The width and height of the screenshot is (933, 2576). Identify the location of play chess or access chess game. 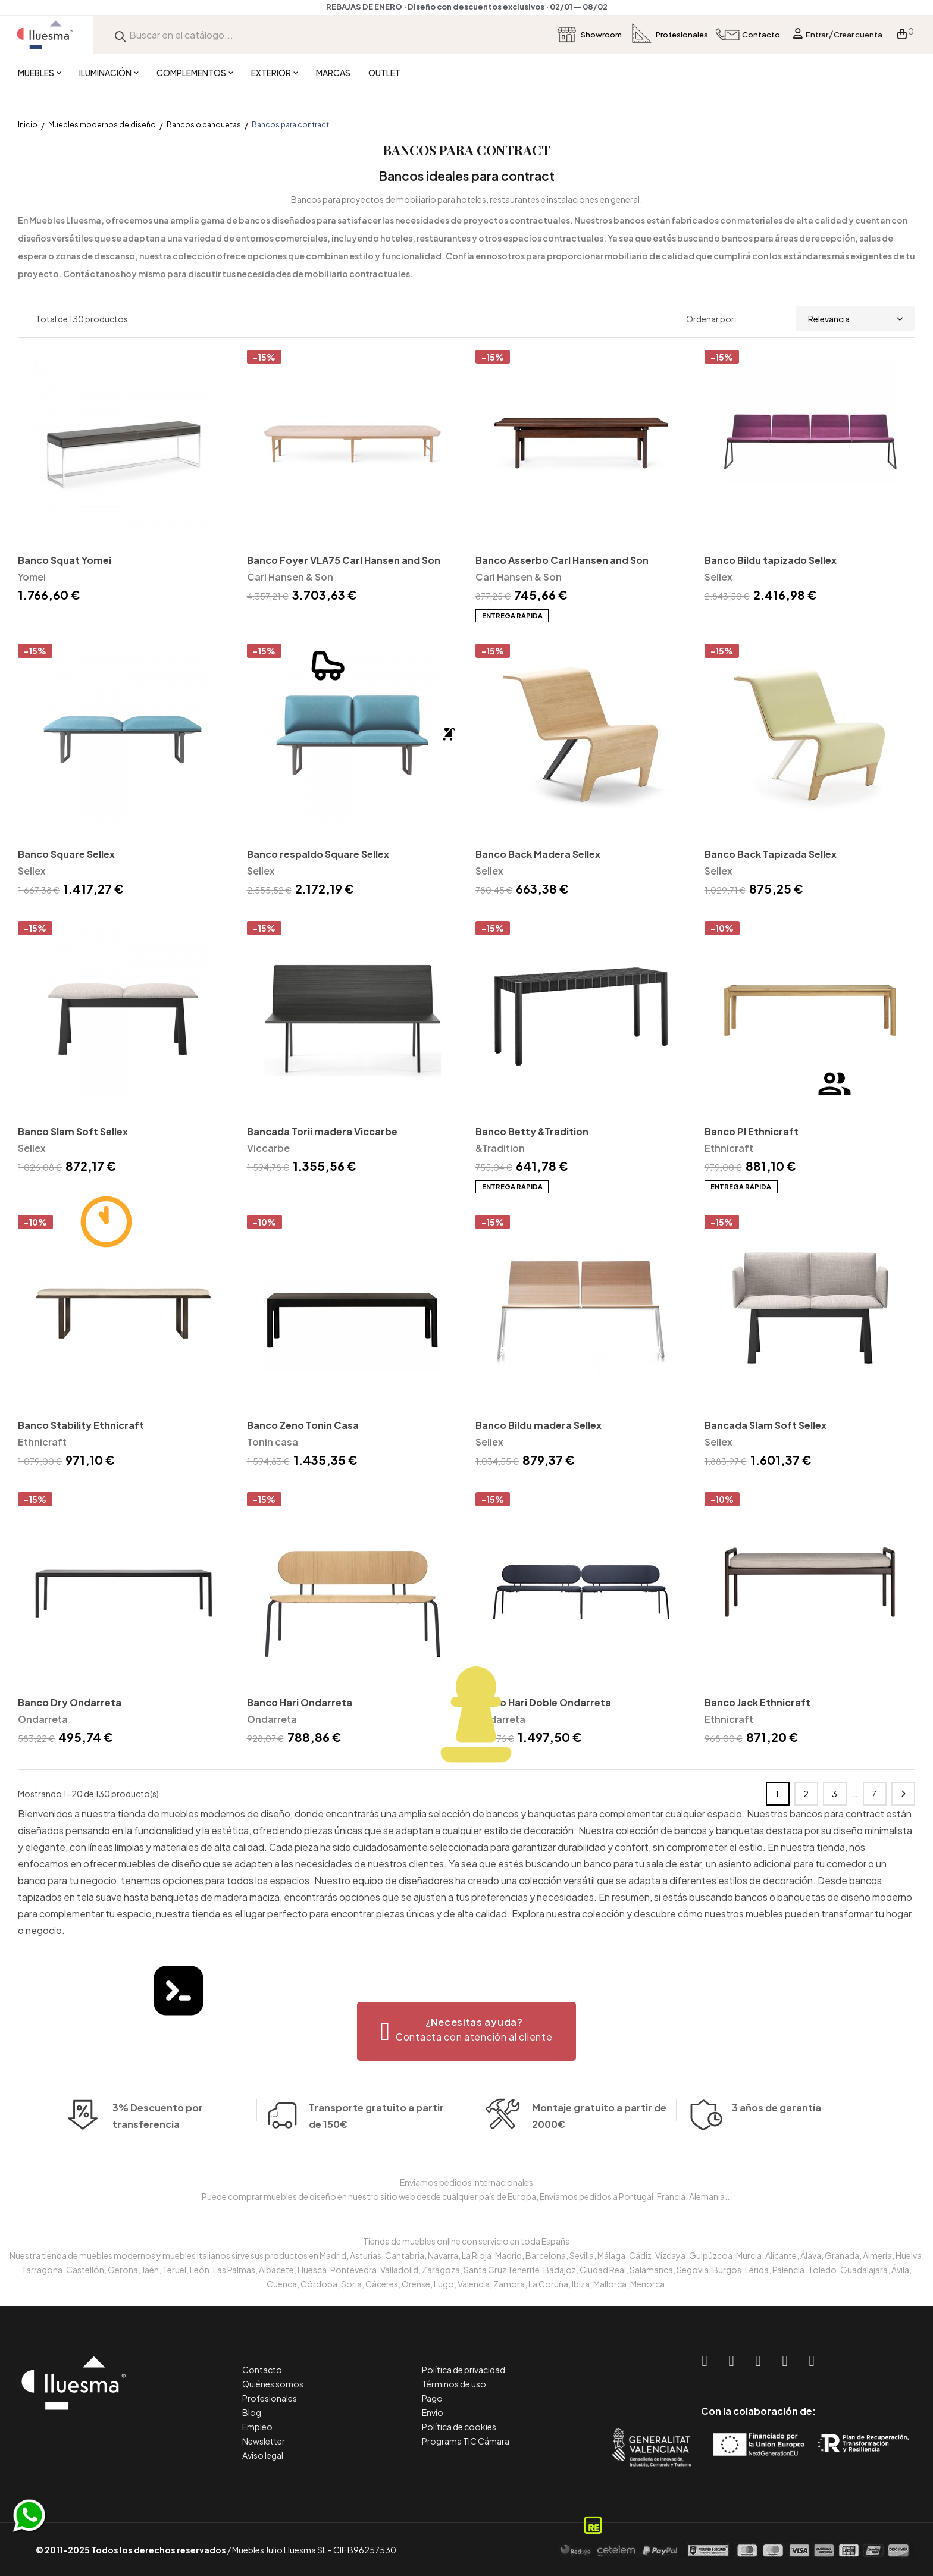
(476, 1717).